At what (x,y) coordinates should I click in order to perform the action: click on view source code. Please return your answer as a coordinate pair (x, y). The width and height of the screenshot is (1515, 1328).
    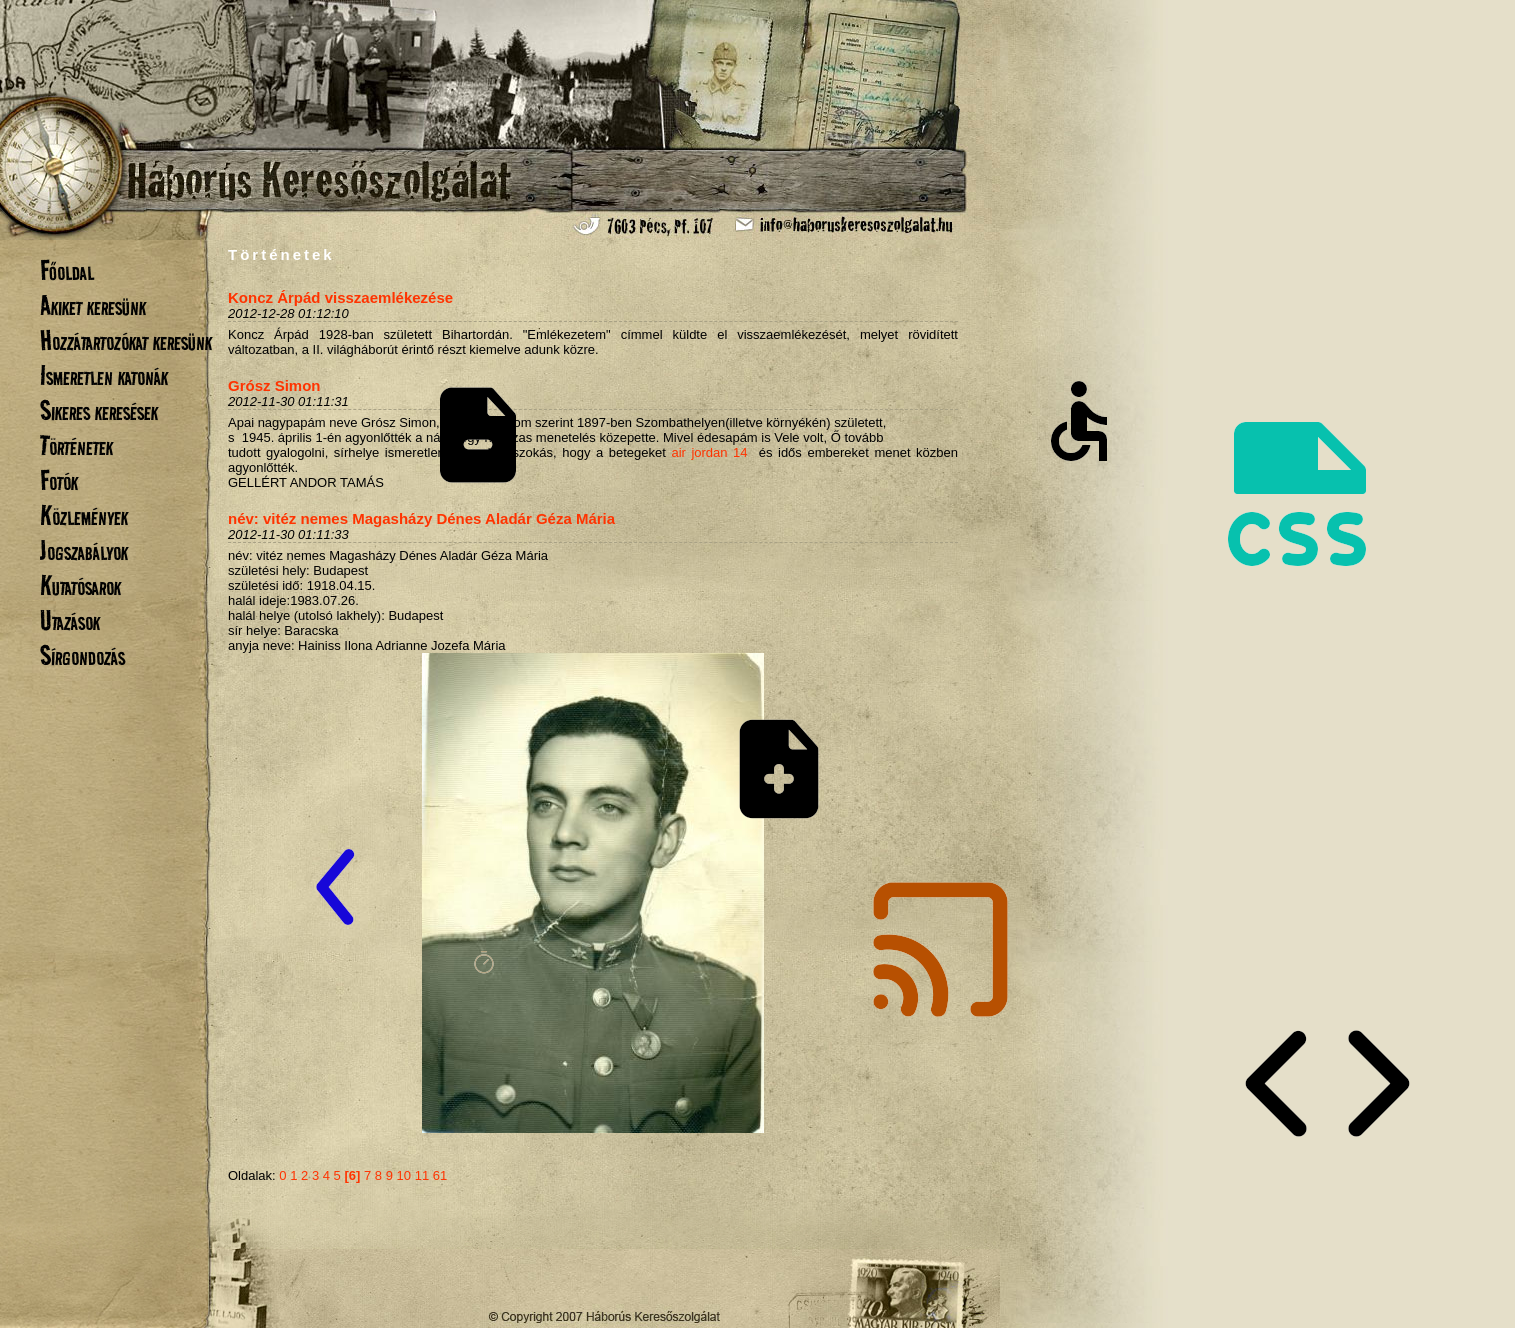
    Looking at the image, I should click on (1327, 1083).